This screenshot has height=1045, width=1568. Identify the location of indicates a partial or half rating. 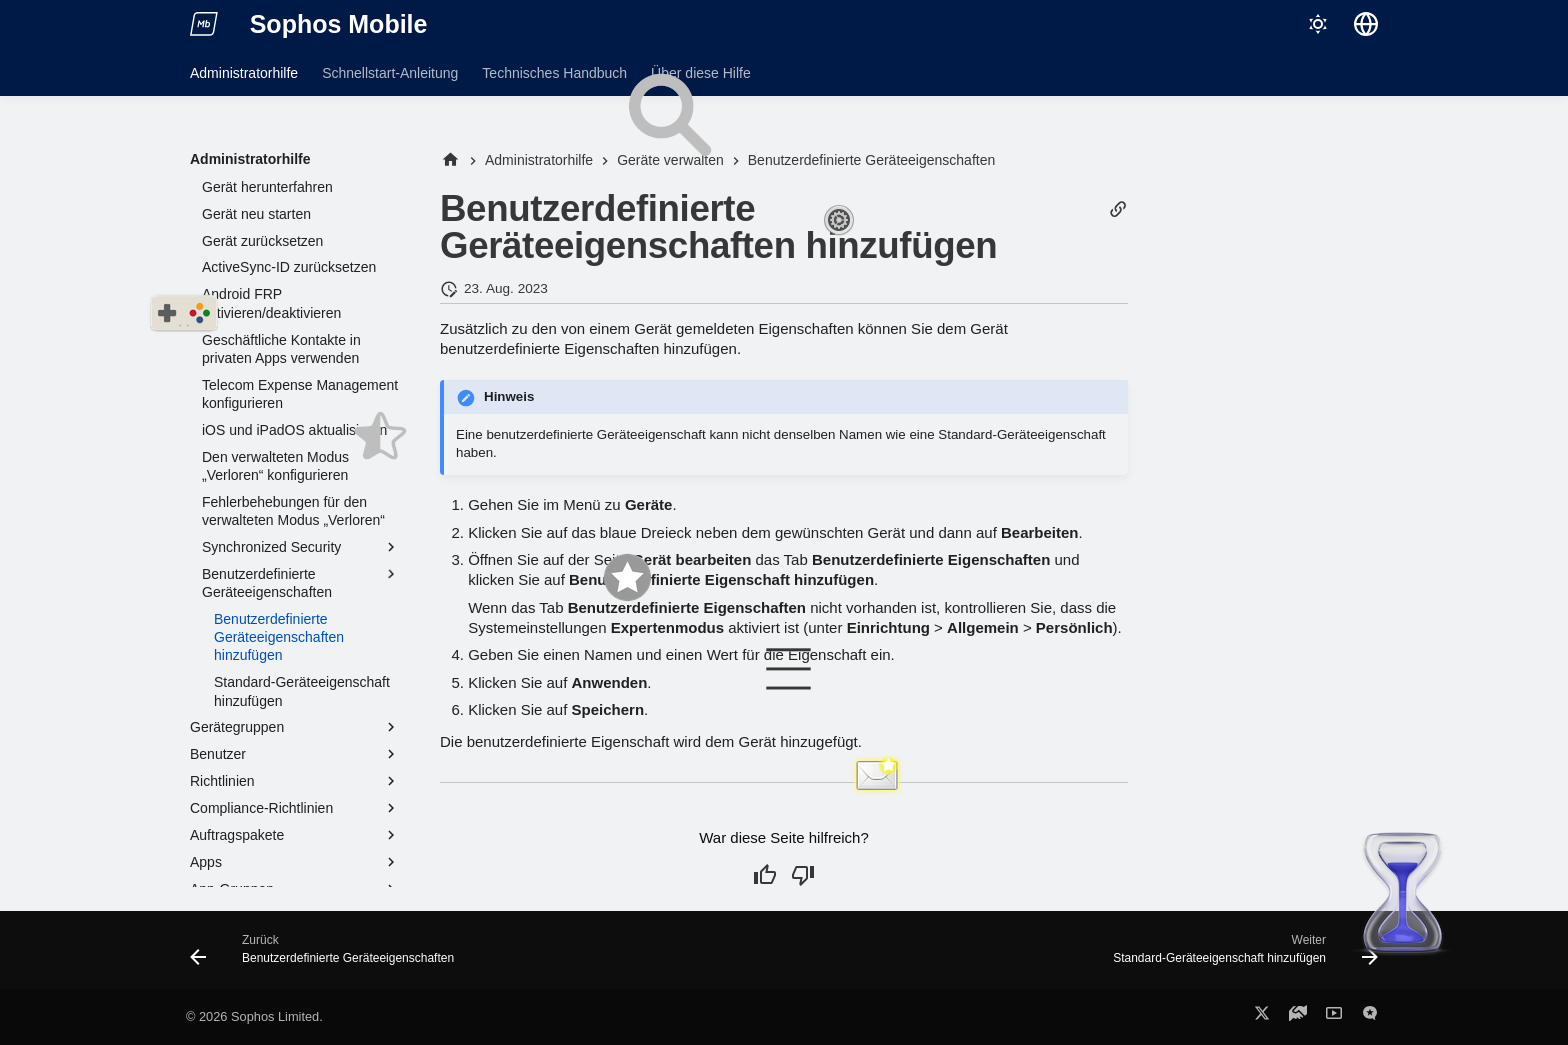
(380, 437).